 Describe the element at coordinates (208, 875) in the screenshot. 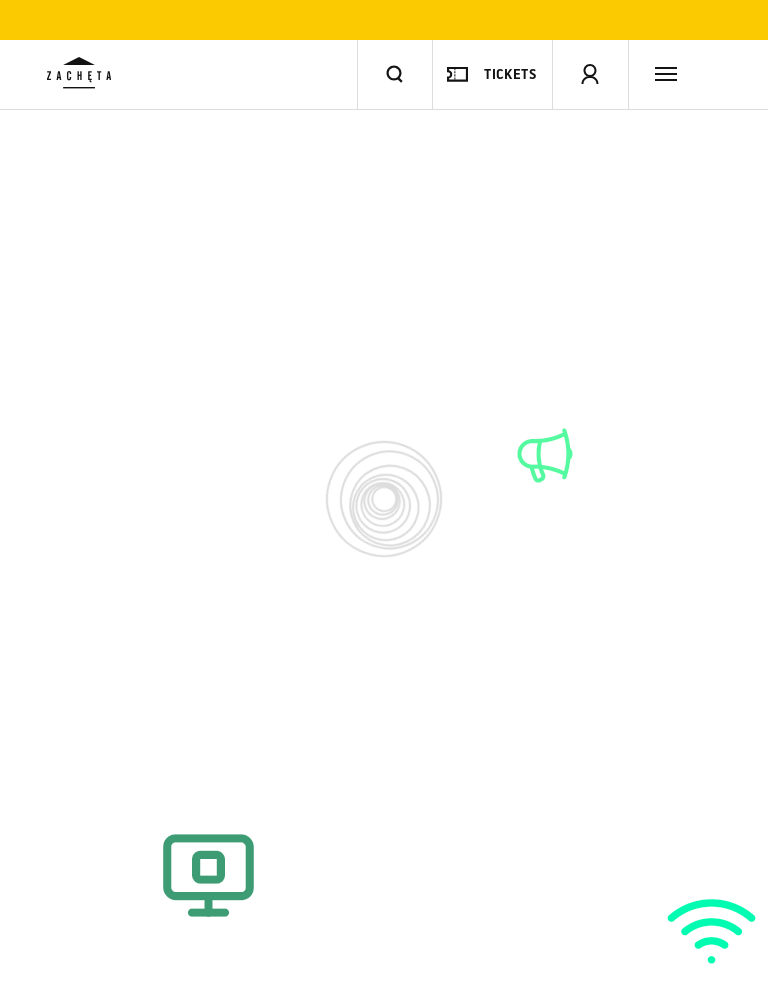

I see `stop screen recording or presentation` at that location.